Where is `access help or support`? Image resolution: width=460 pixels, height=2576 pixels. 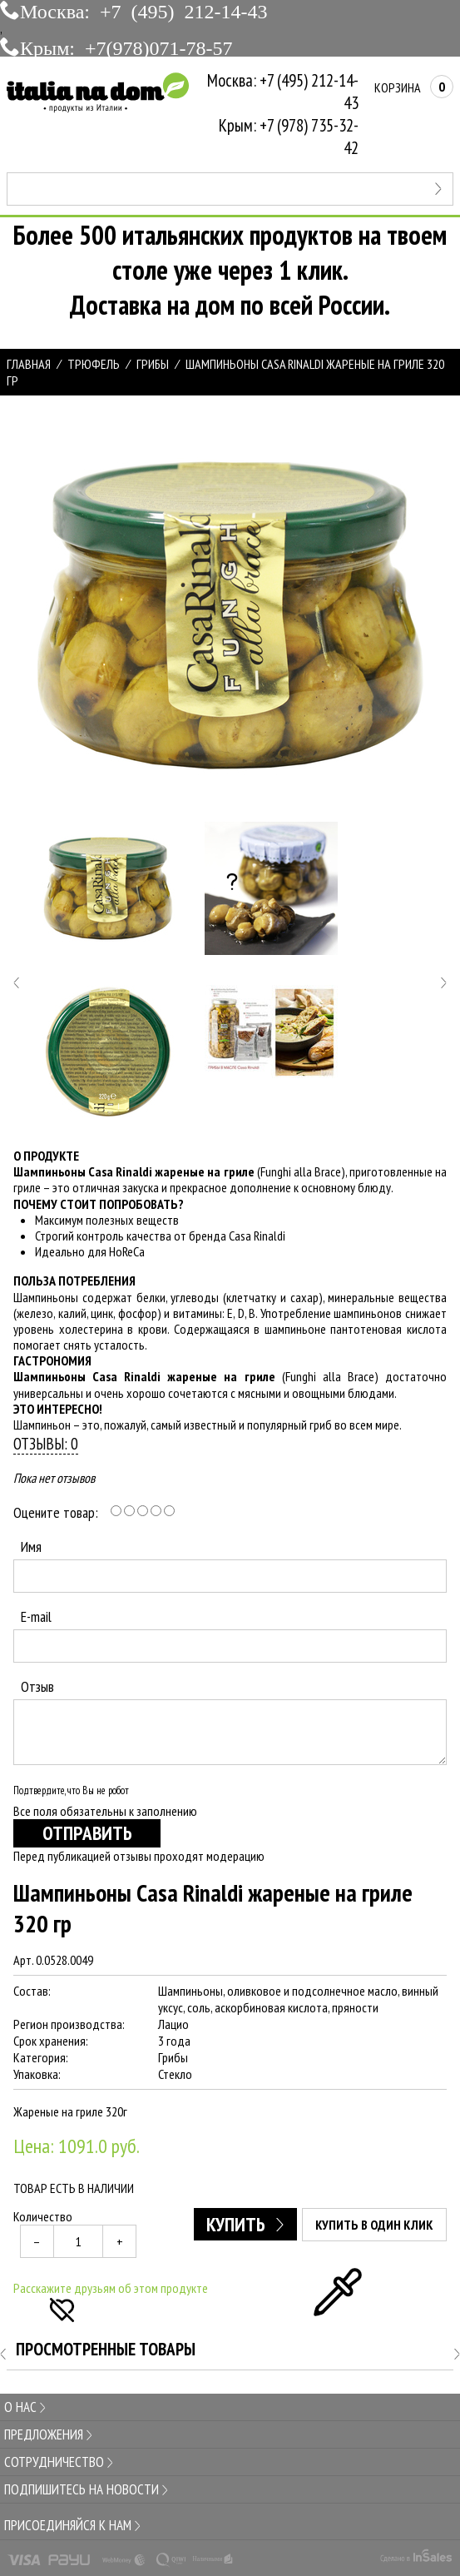
access help or support is located at coordinates (232, 882).